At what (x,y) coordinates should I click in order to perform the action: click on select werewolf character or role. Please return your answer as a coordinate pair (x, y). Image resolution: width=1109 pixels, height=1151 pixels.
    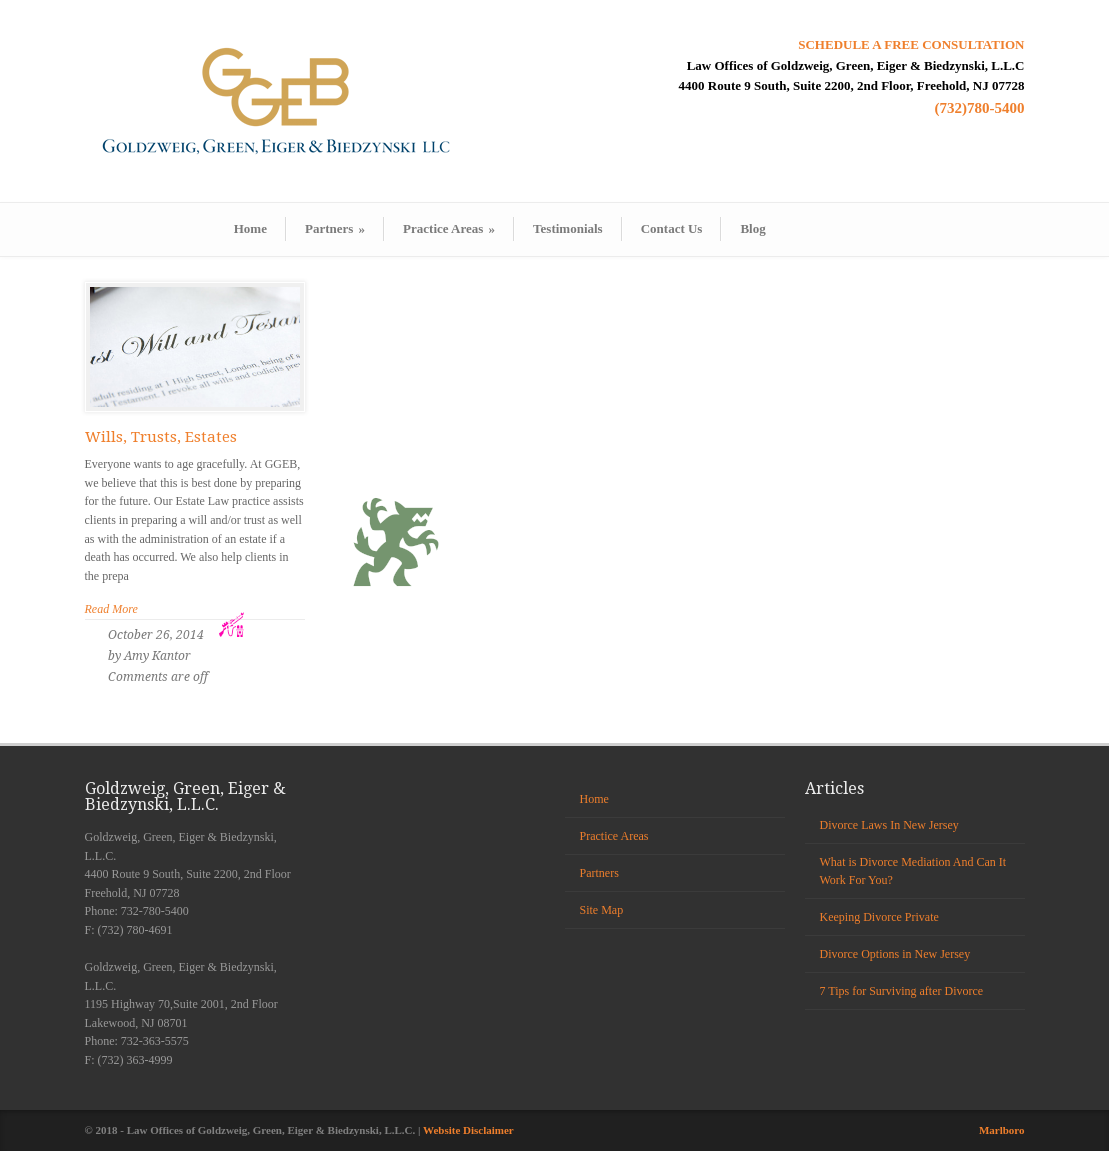
    Looking at the image, I should click on (396, 542).